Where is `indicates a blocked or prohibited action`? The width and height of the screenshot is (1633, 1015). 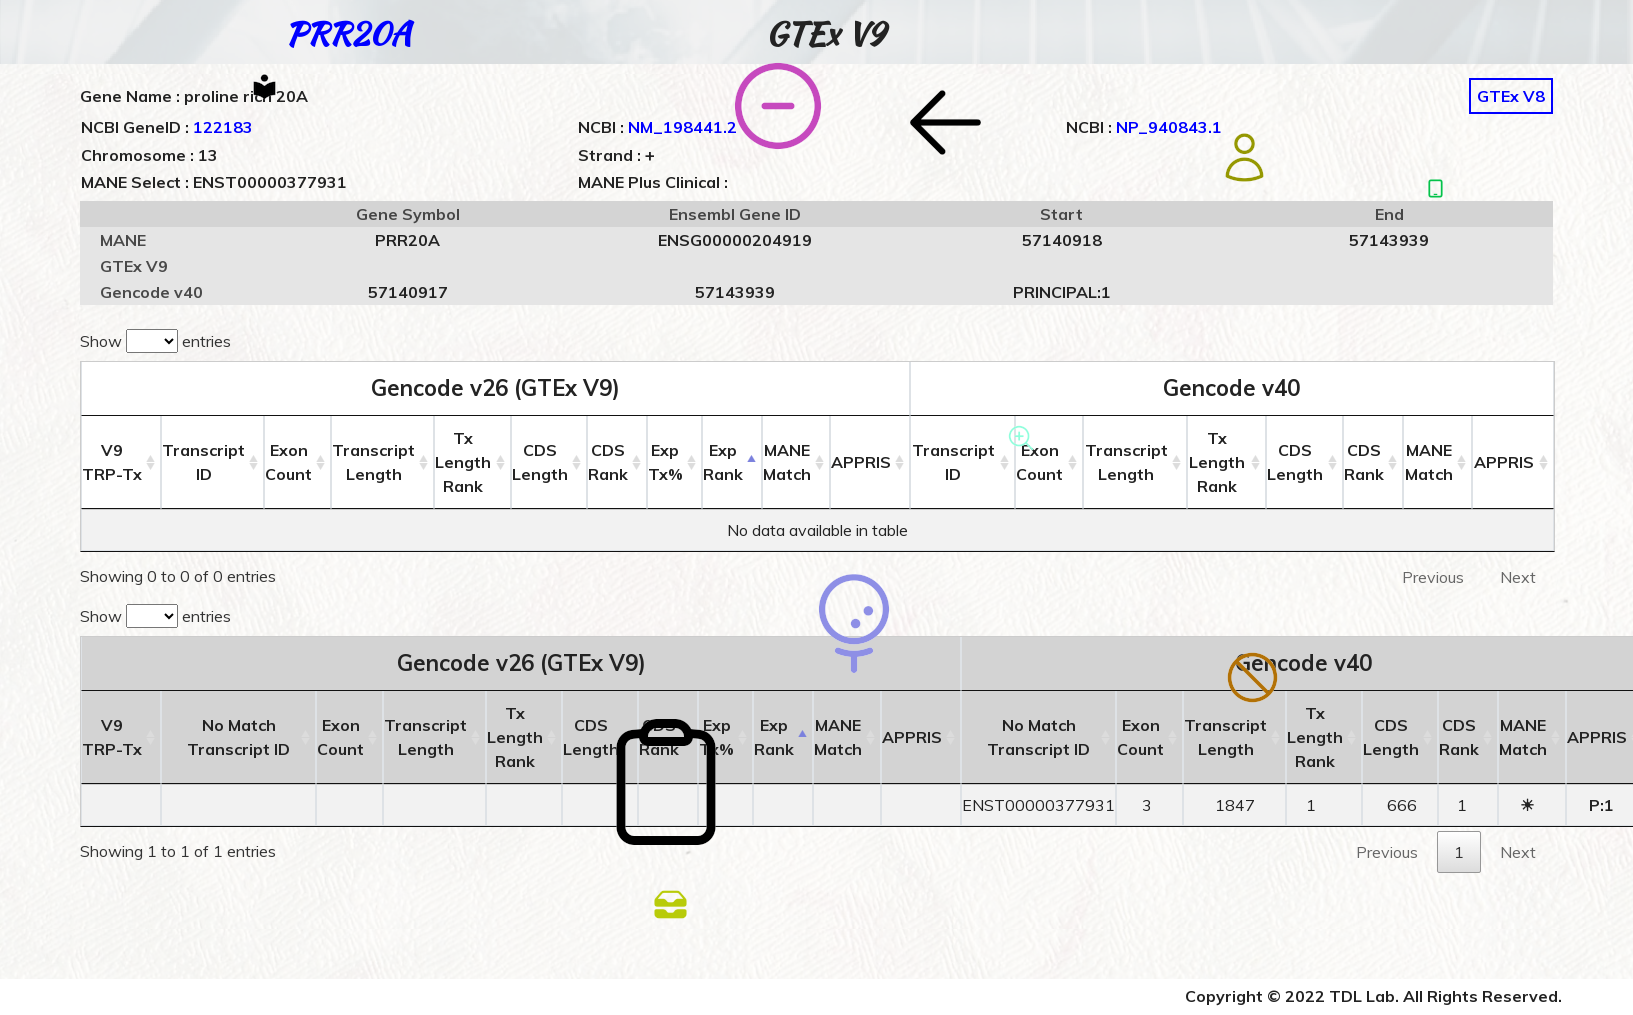
indicates a blocked or prohibited action is located at coordinates (1252, 677).